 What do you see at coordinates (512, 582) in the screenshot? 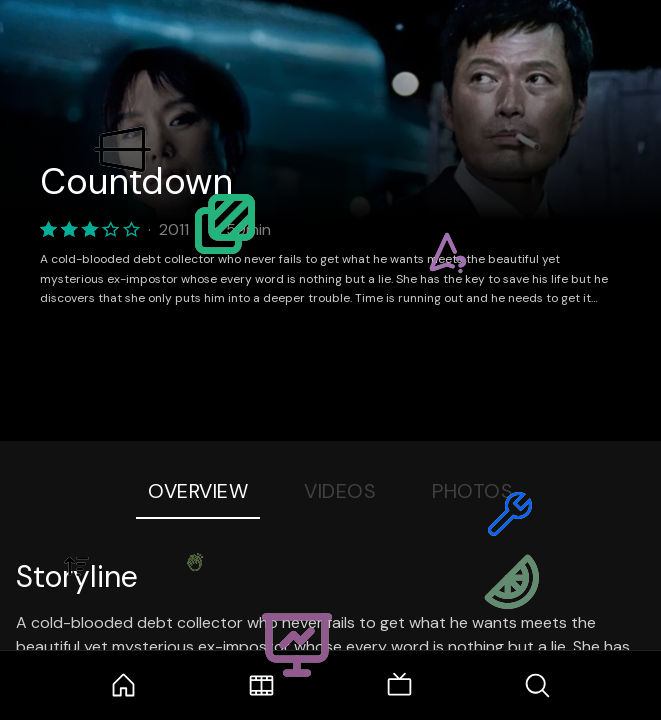
I see `indicates fresh or citrus-related content` at bounding box center [512, 582].